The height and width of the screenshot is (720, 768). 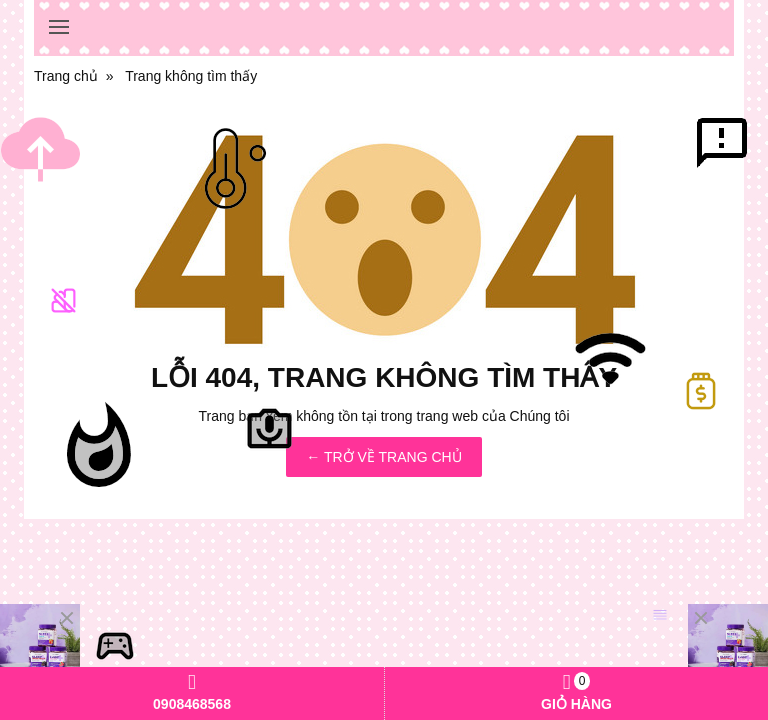 I want to click on grant camera and microphone permissions, so click(x=269, y=428).